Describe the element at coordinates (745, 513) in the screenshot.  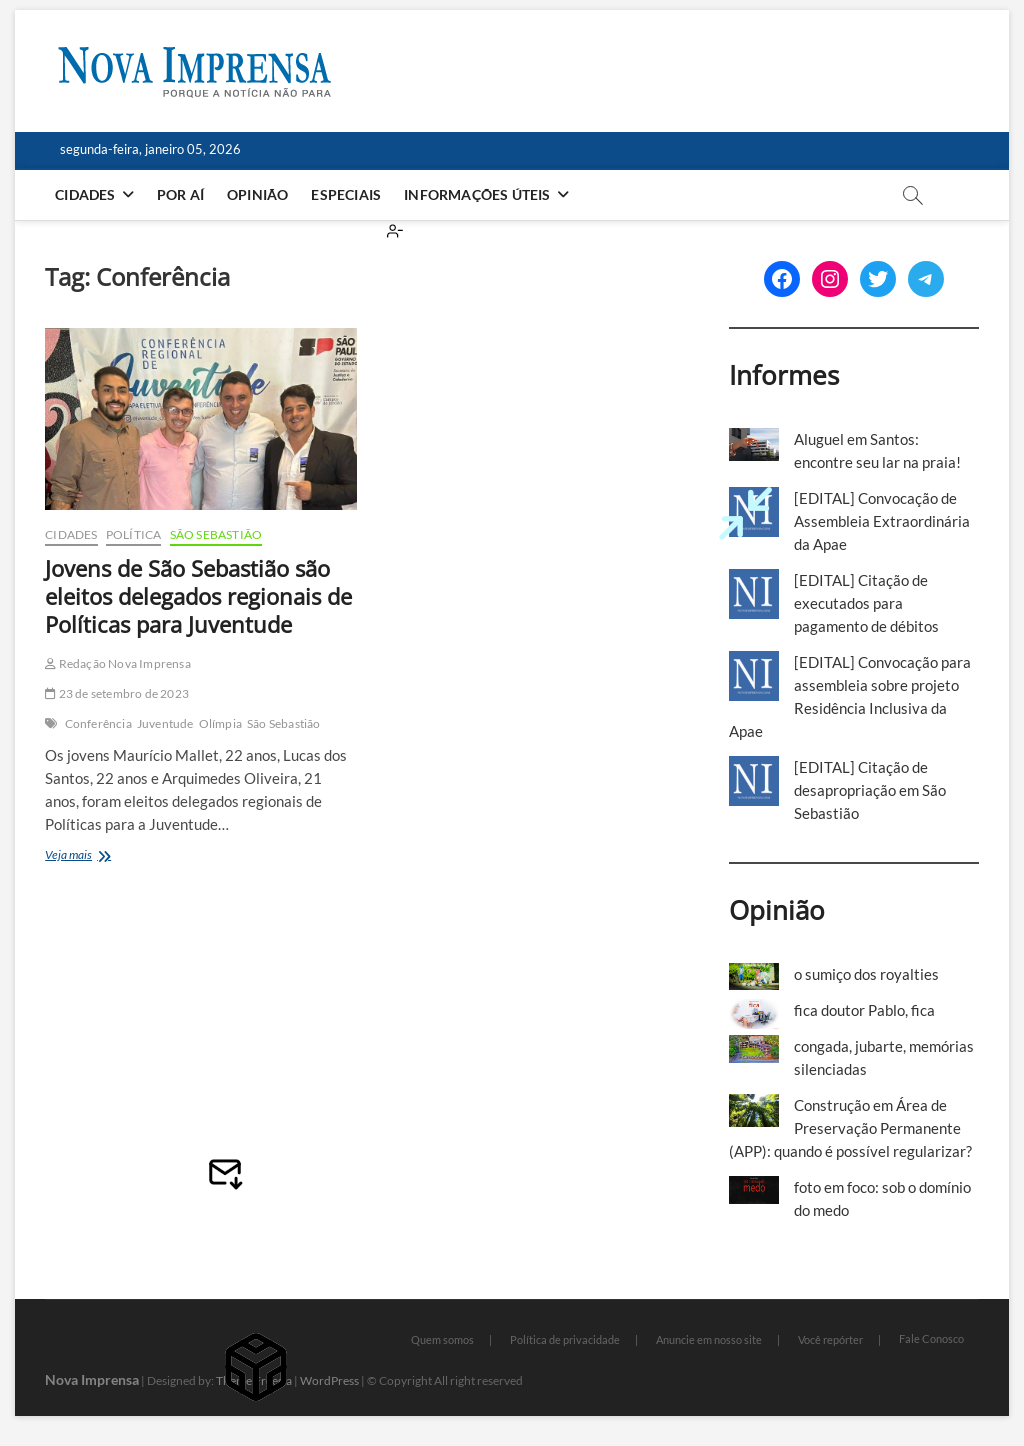
I see `minimize or collapse the current window` at that location.